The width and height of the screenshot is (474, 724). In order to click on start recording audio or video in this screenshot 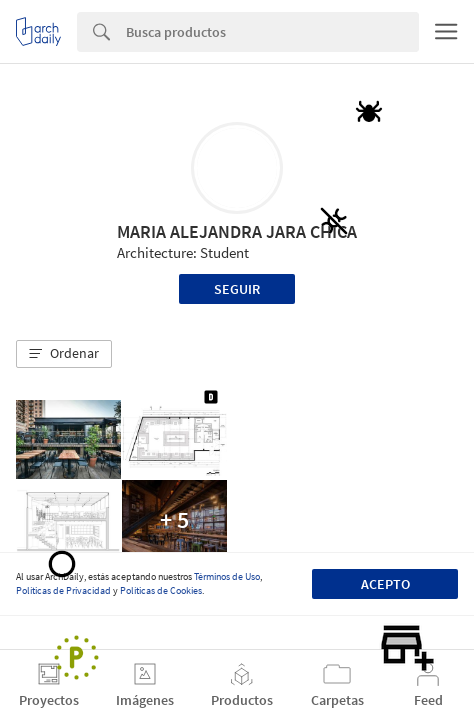, I will do `click(62, 564)`.